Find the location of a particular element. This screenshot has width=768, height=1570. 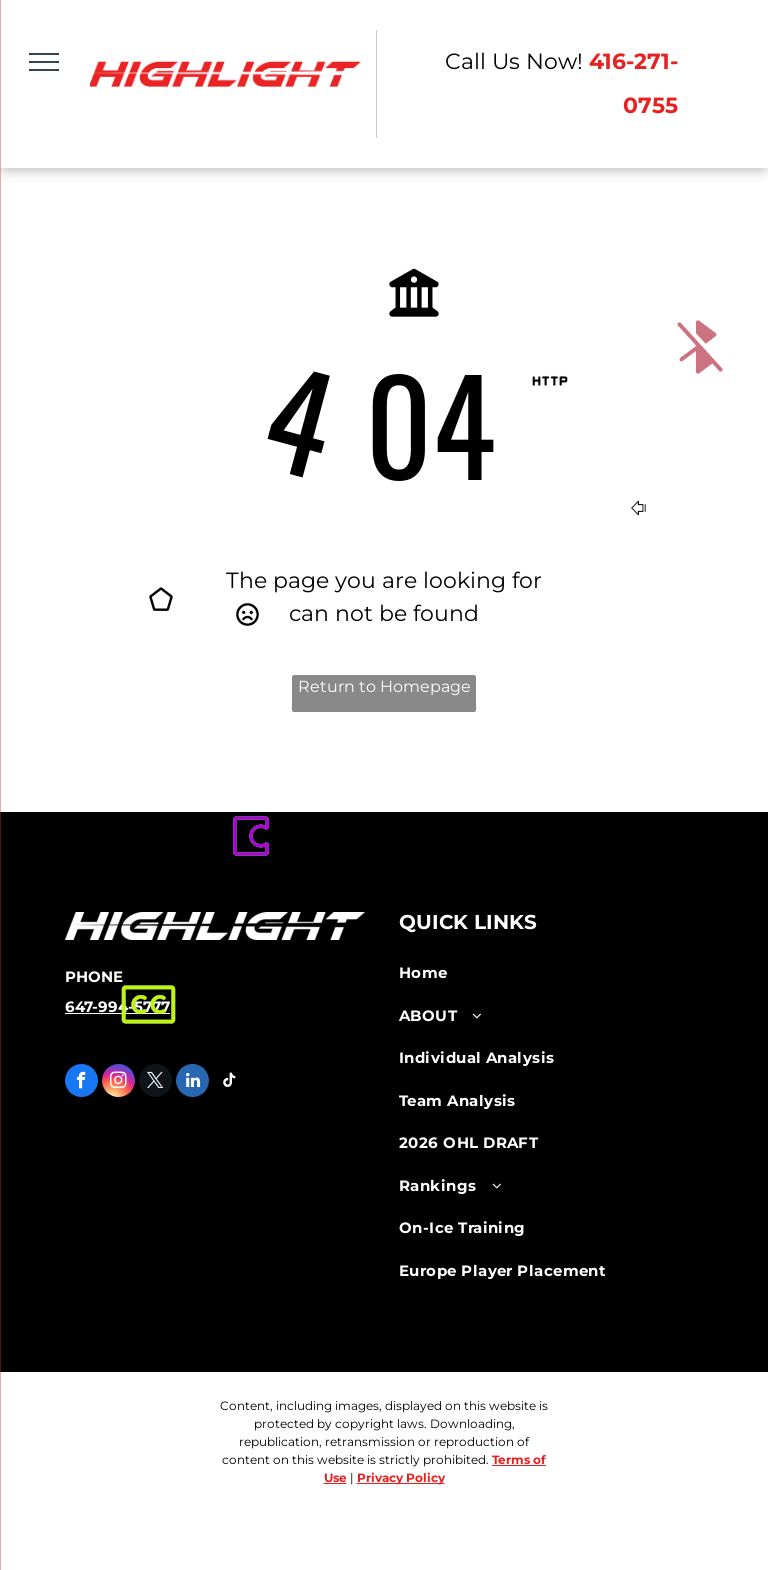

indicates a web link or URL is located at coordinates (550, 381).